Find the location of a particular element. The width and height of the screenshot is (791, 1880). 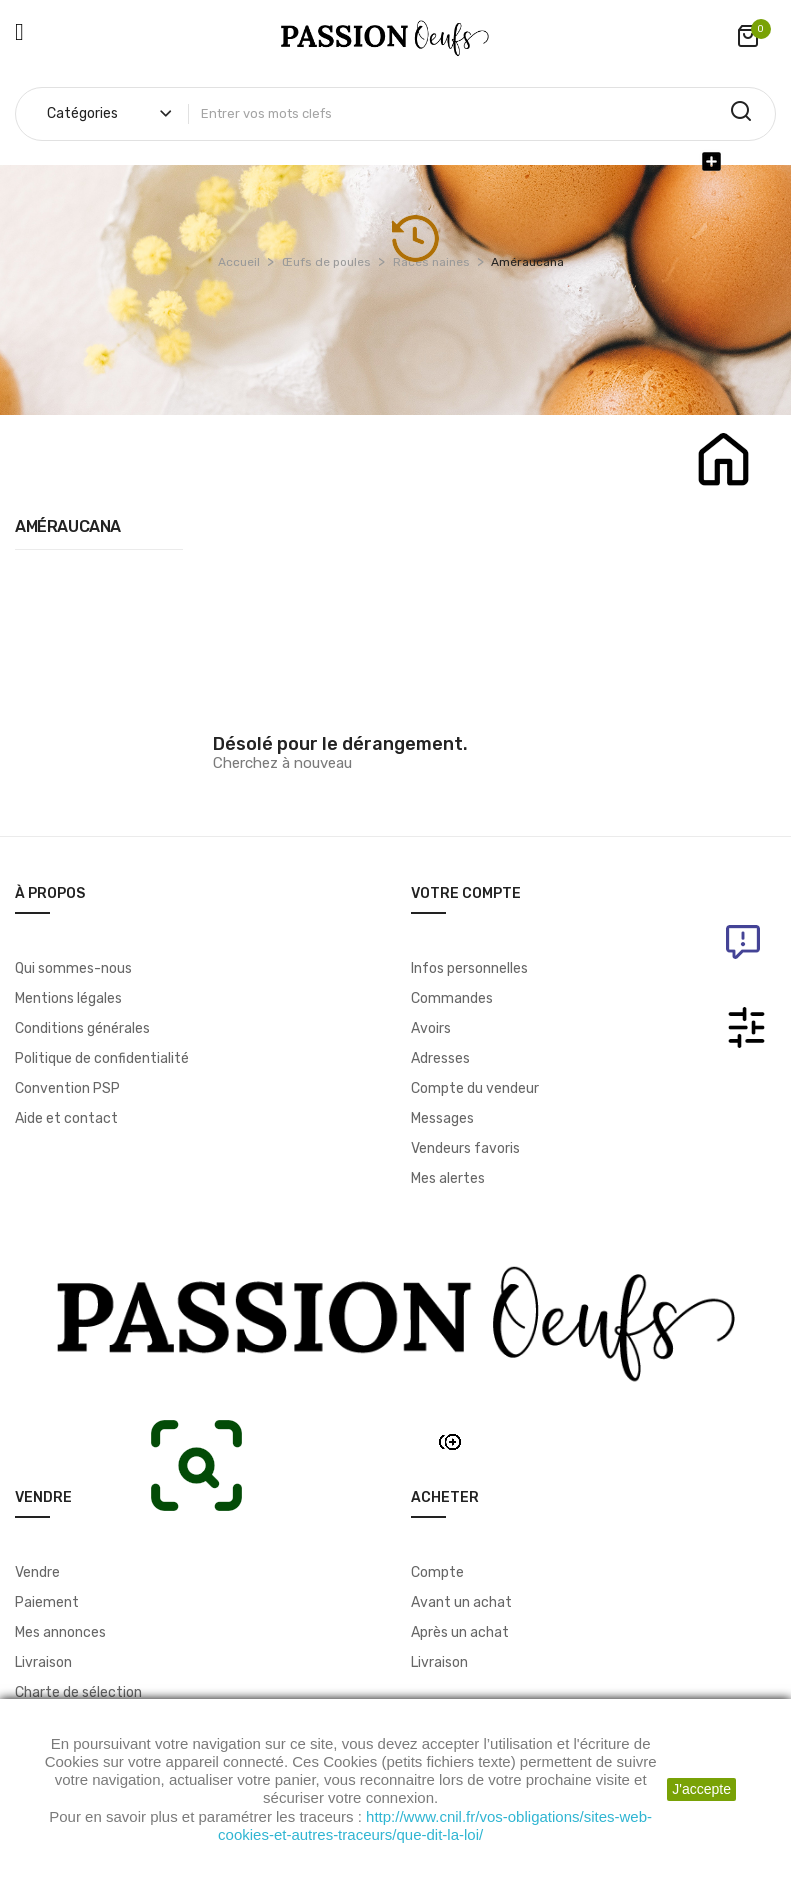

adjust settings or preferences is located at coordinates (746, 1027).